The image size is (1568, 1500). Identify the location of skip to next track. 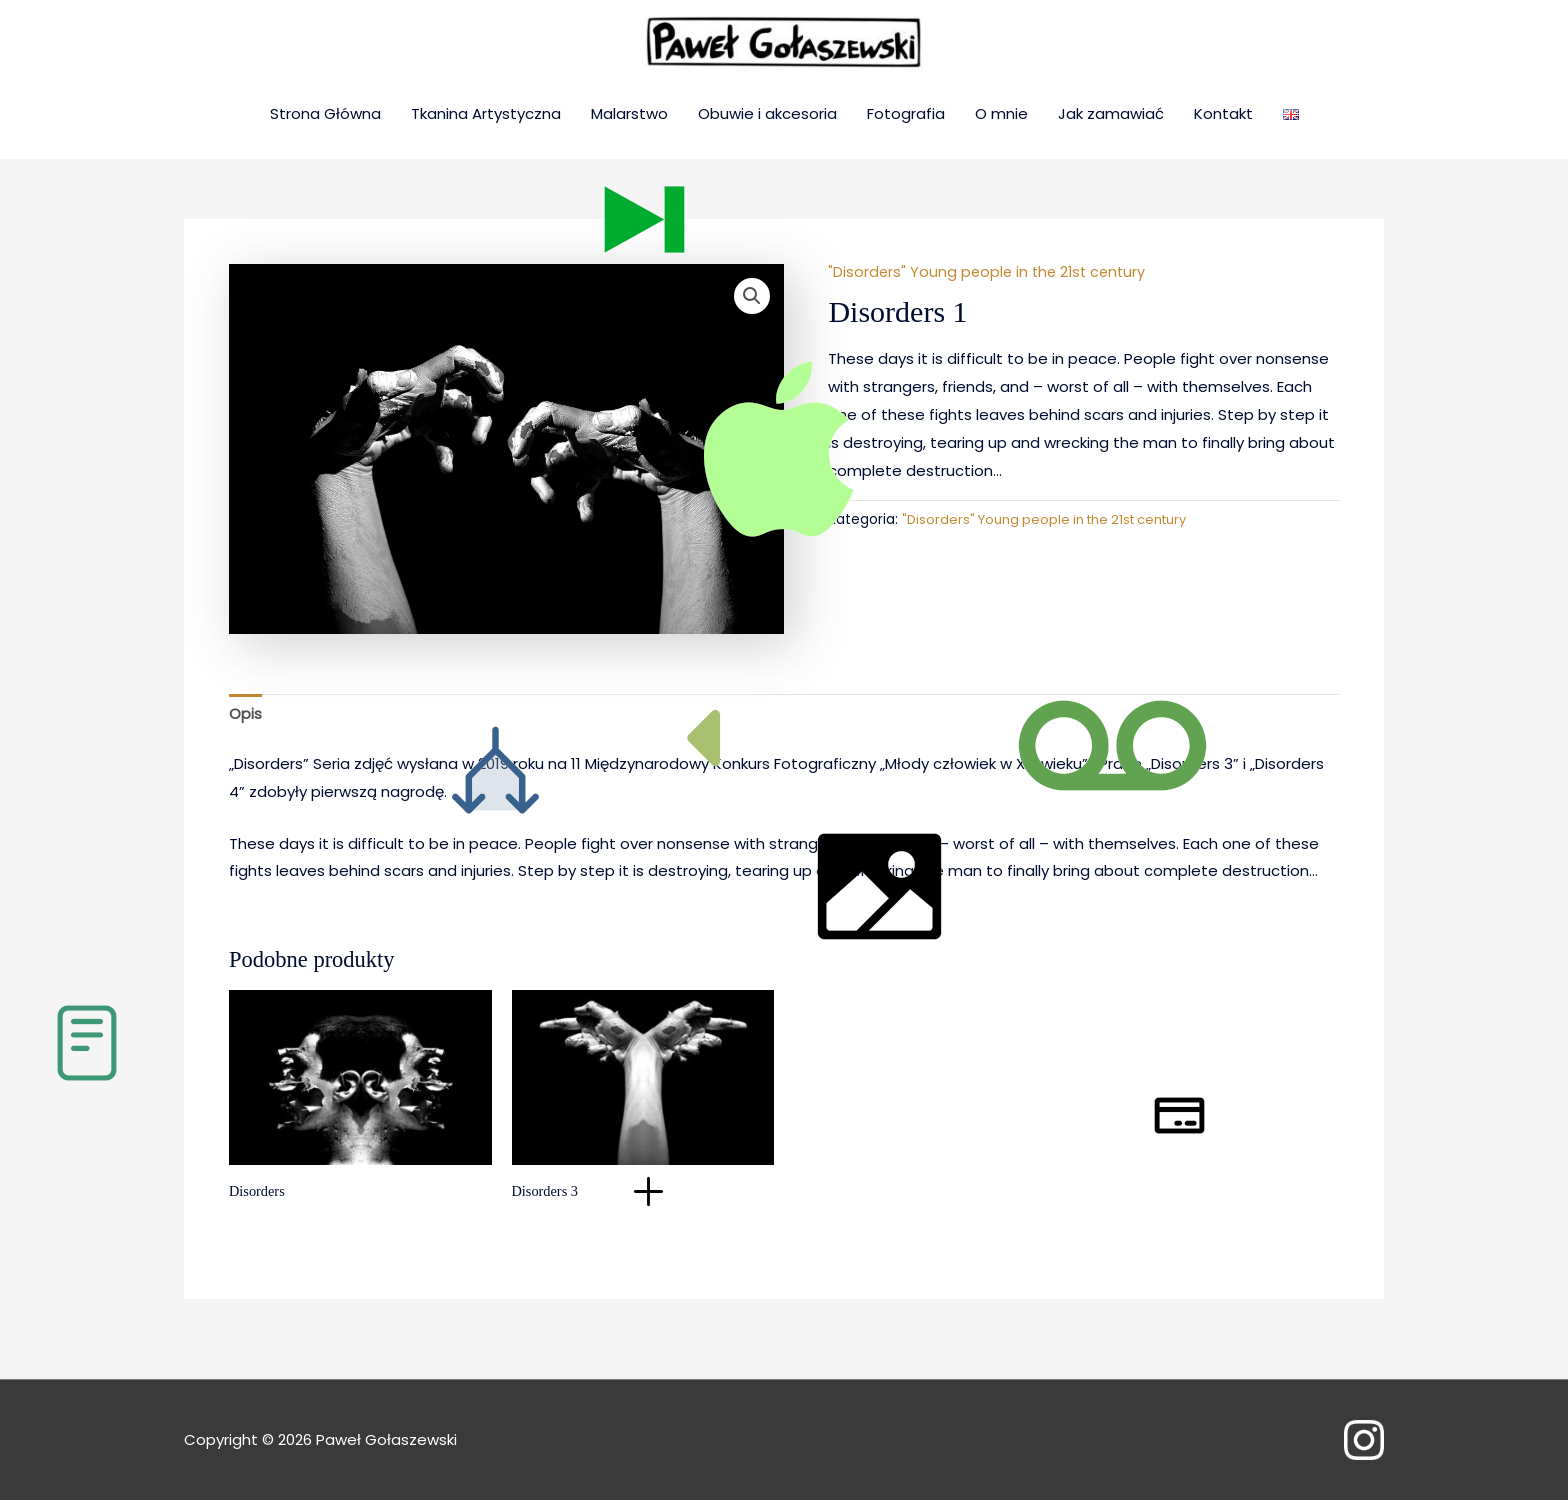
(644, 219).